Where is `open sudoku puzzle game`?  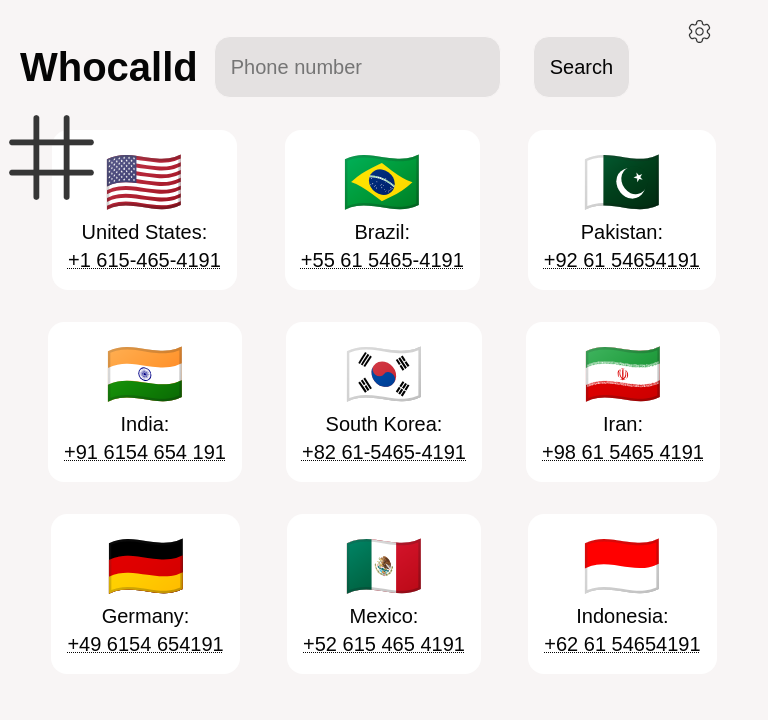 open sudoku puzzle game is located at coordinates (51, 157).